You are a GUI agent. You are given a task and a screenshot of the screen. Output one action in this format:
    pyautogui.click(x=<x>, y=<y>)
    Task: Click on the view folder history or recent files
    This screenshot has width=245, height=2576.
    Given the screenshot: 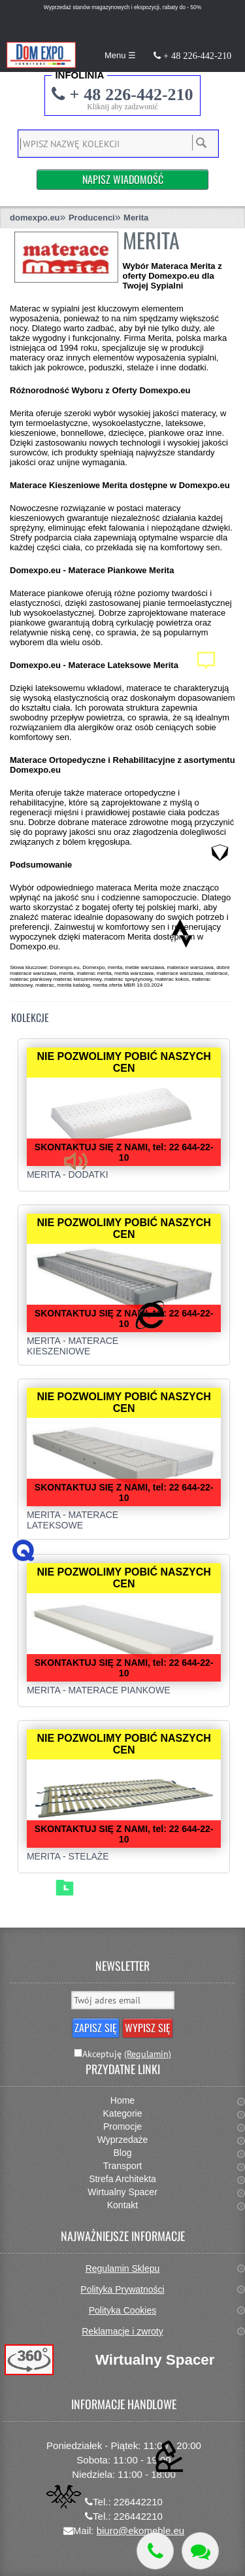 What is the action you would take?
    pyautogui.click(x=65, y=1888)
    